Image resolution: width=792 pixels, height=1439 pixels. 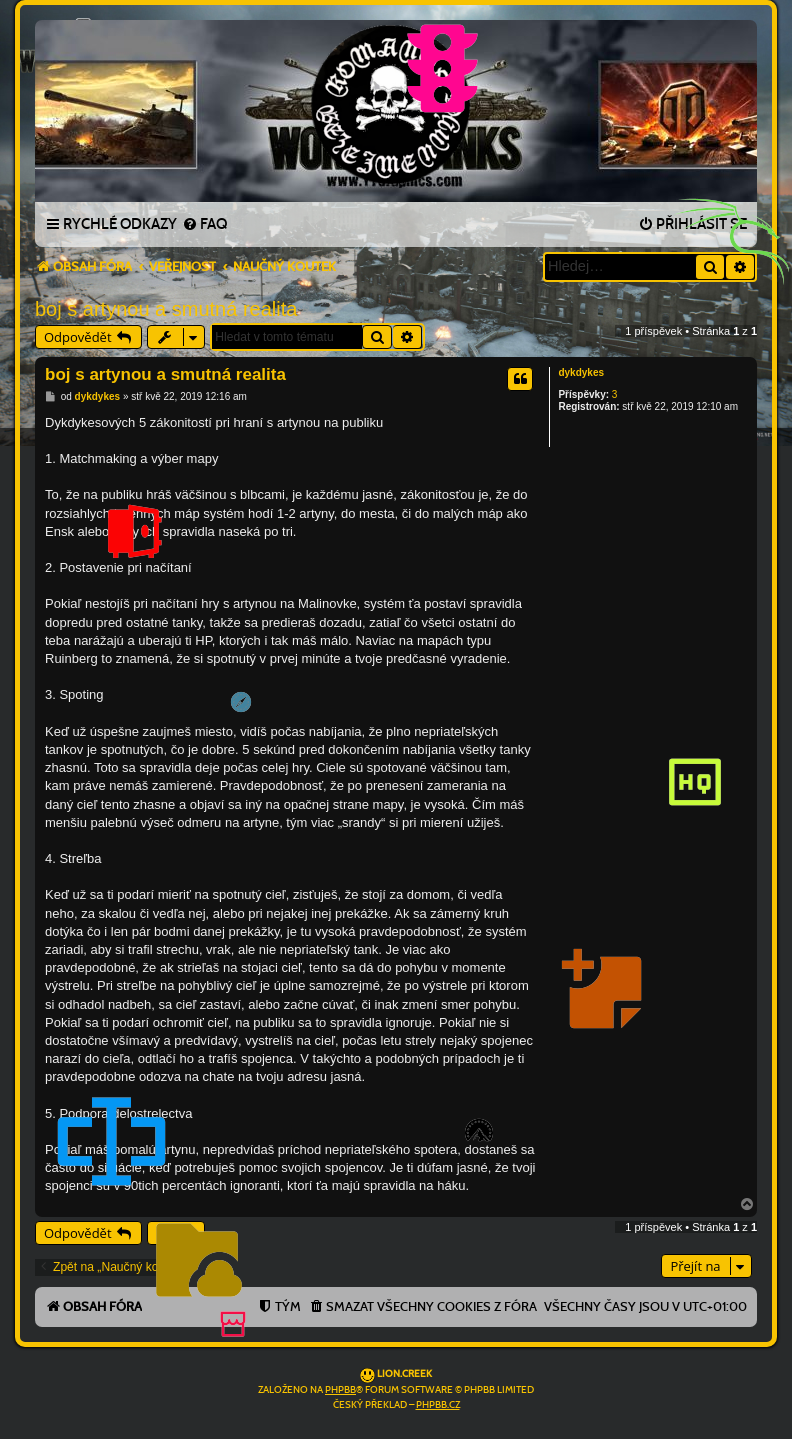 I want to click on open Safari web browser, so click(x=241, y=702).